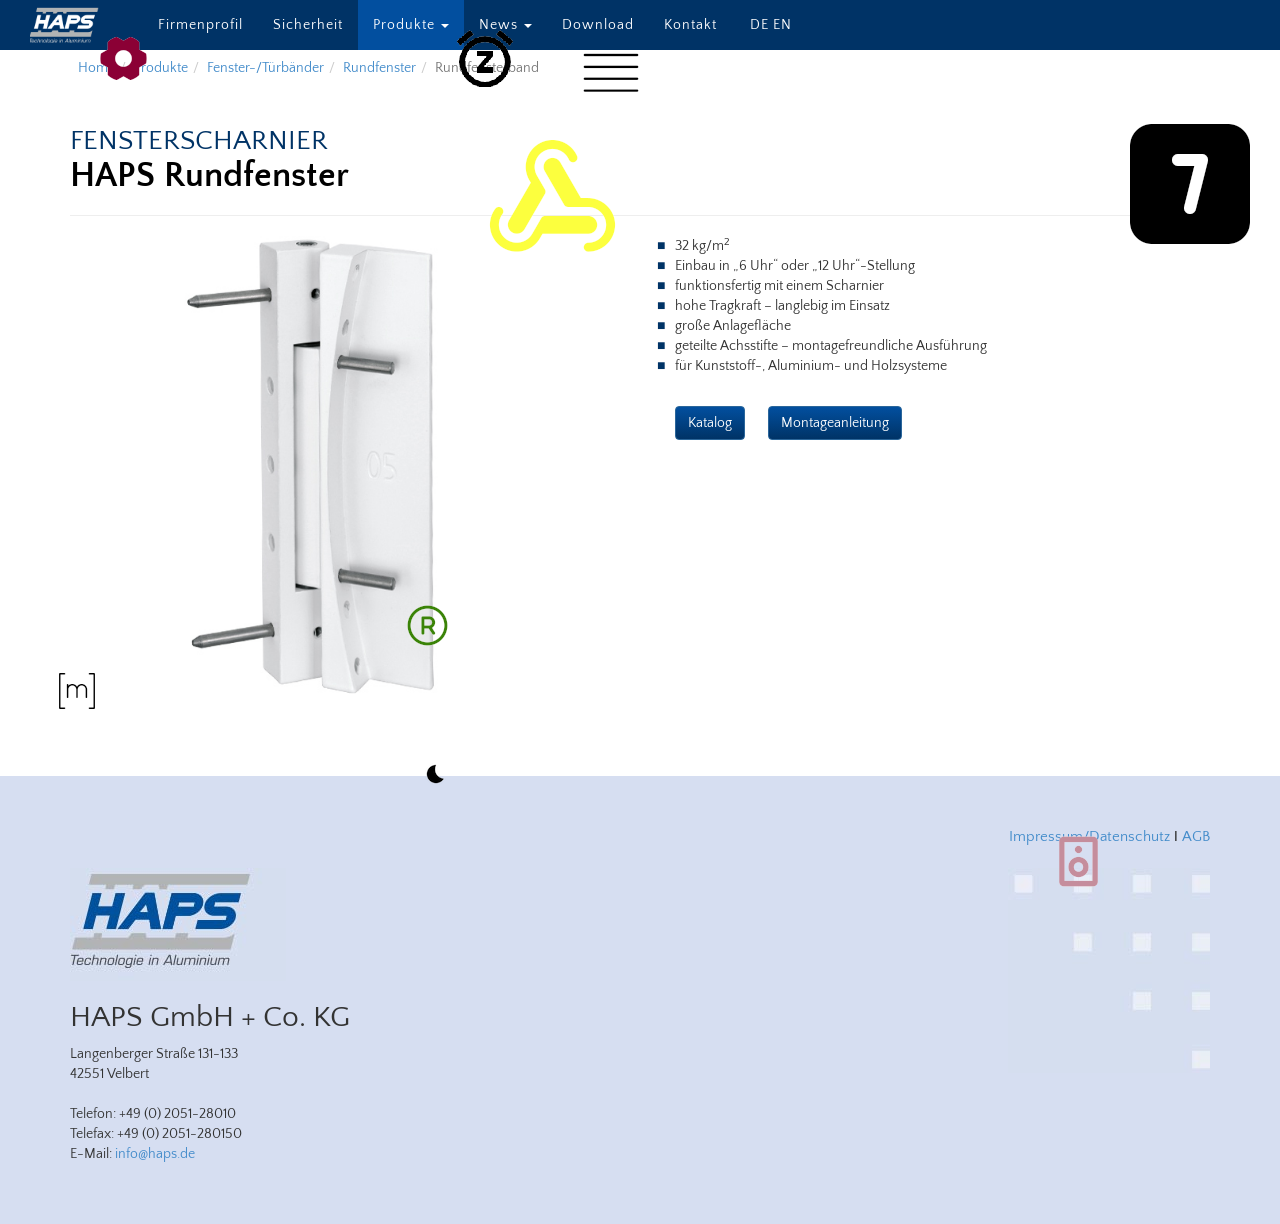 This screenshot has width=1280, height=1224. I want to click on access audio or speaker settings, so click(1078, 861).